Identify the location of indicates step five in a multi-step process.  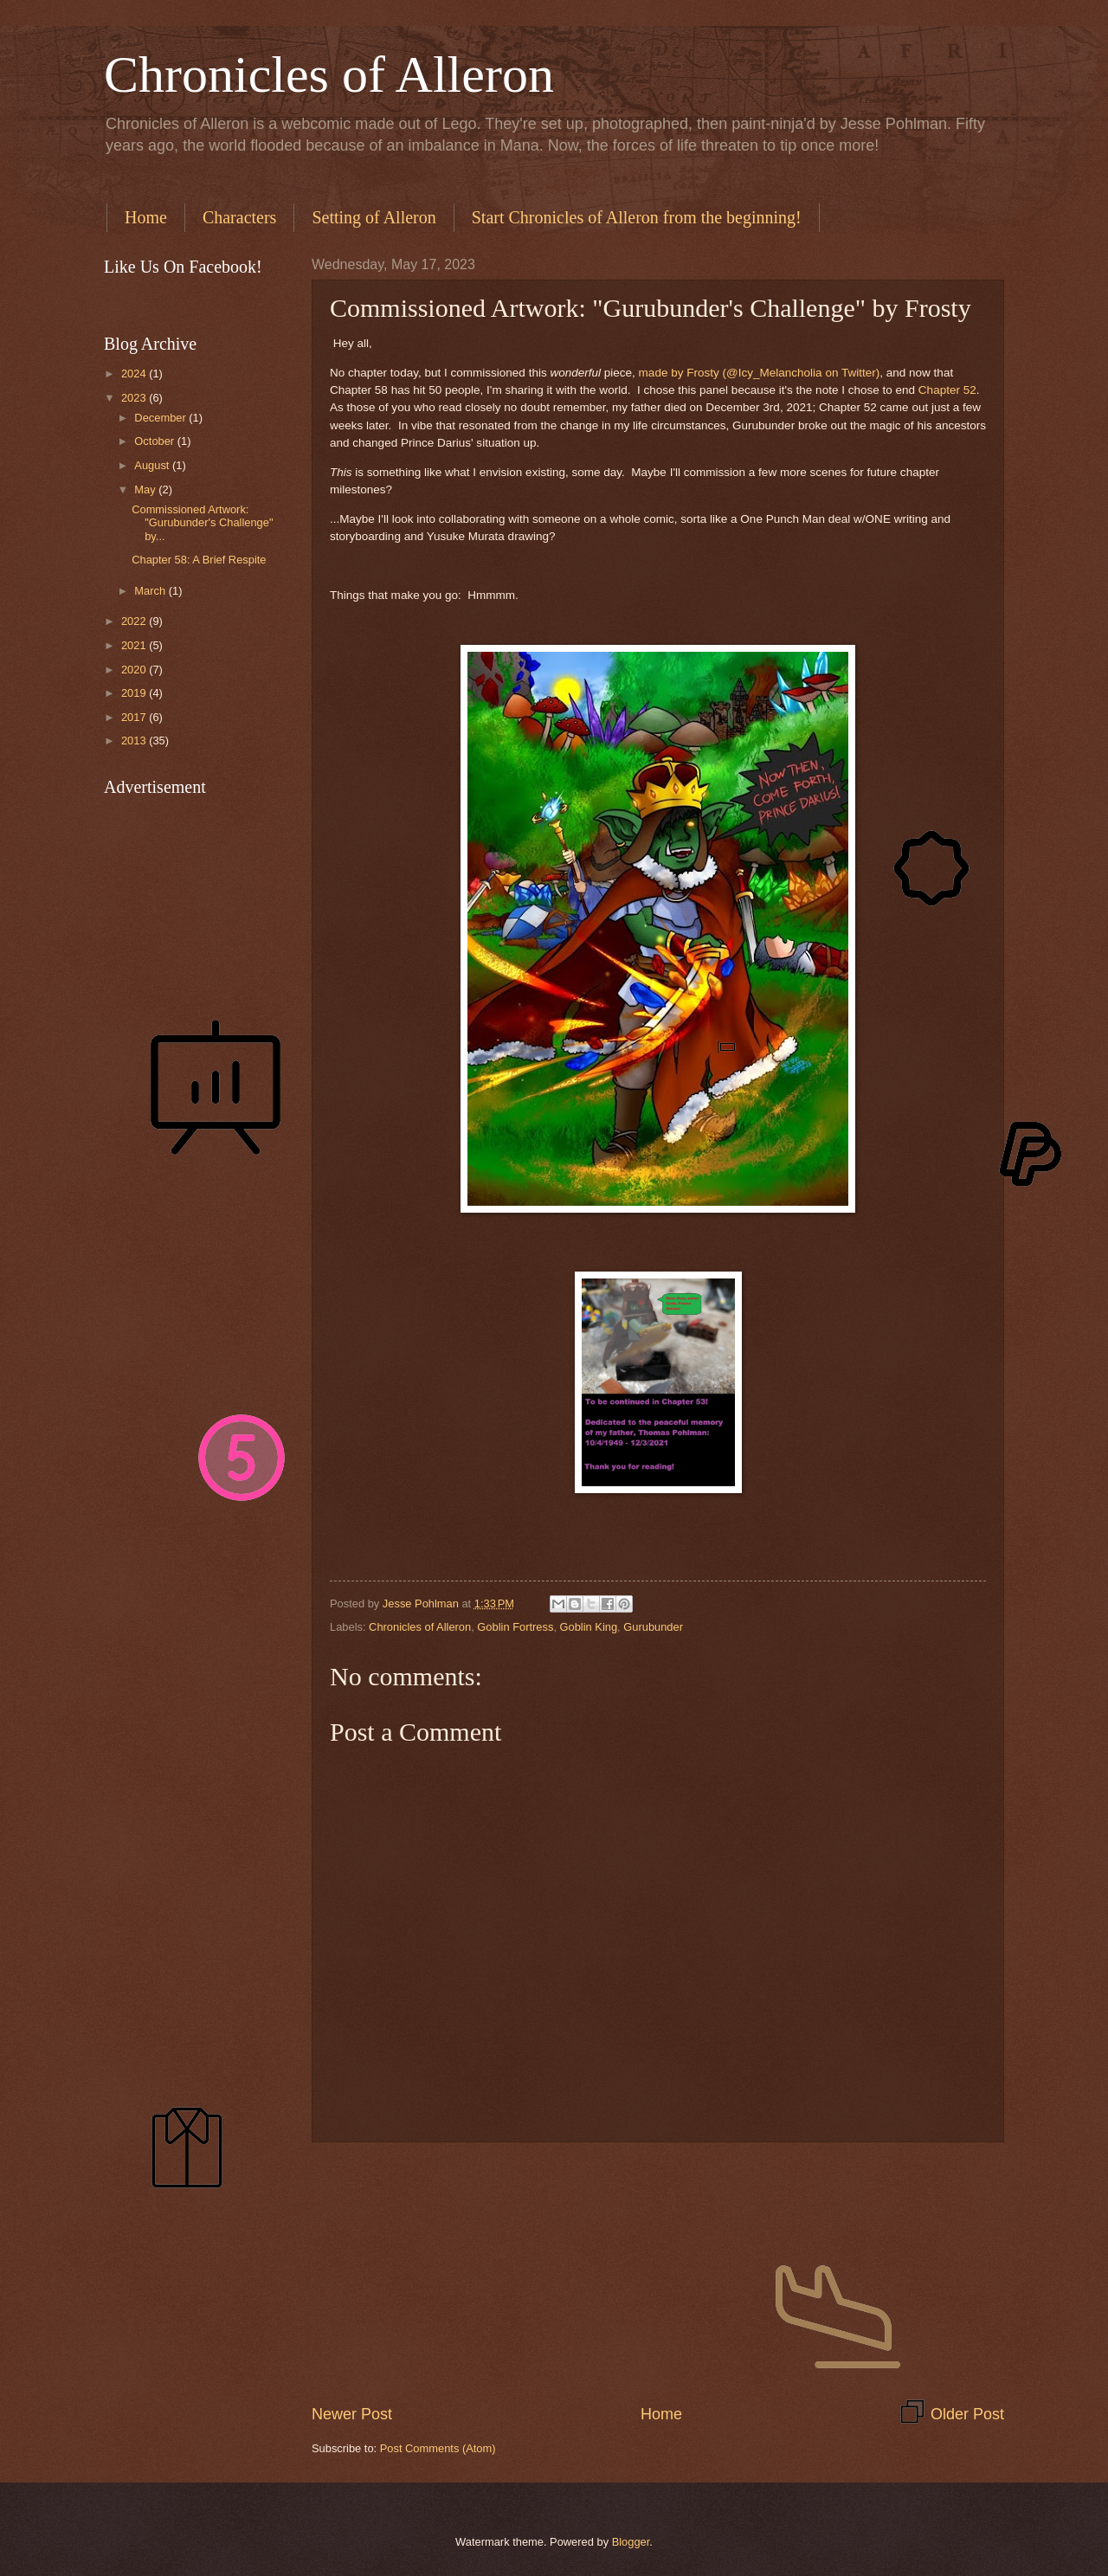
(242, 1458).